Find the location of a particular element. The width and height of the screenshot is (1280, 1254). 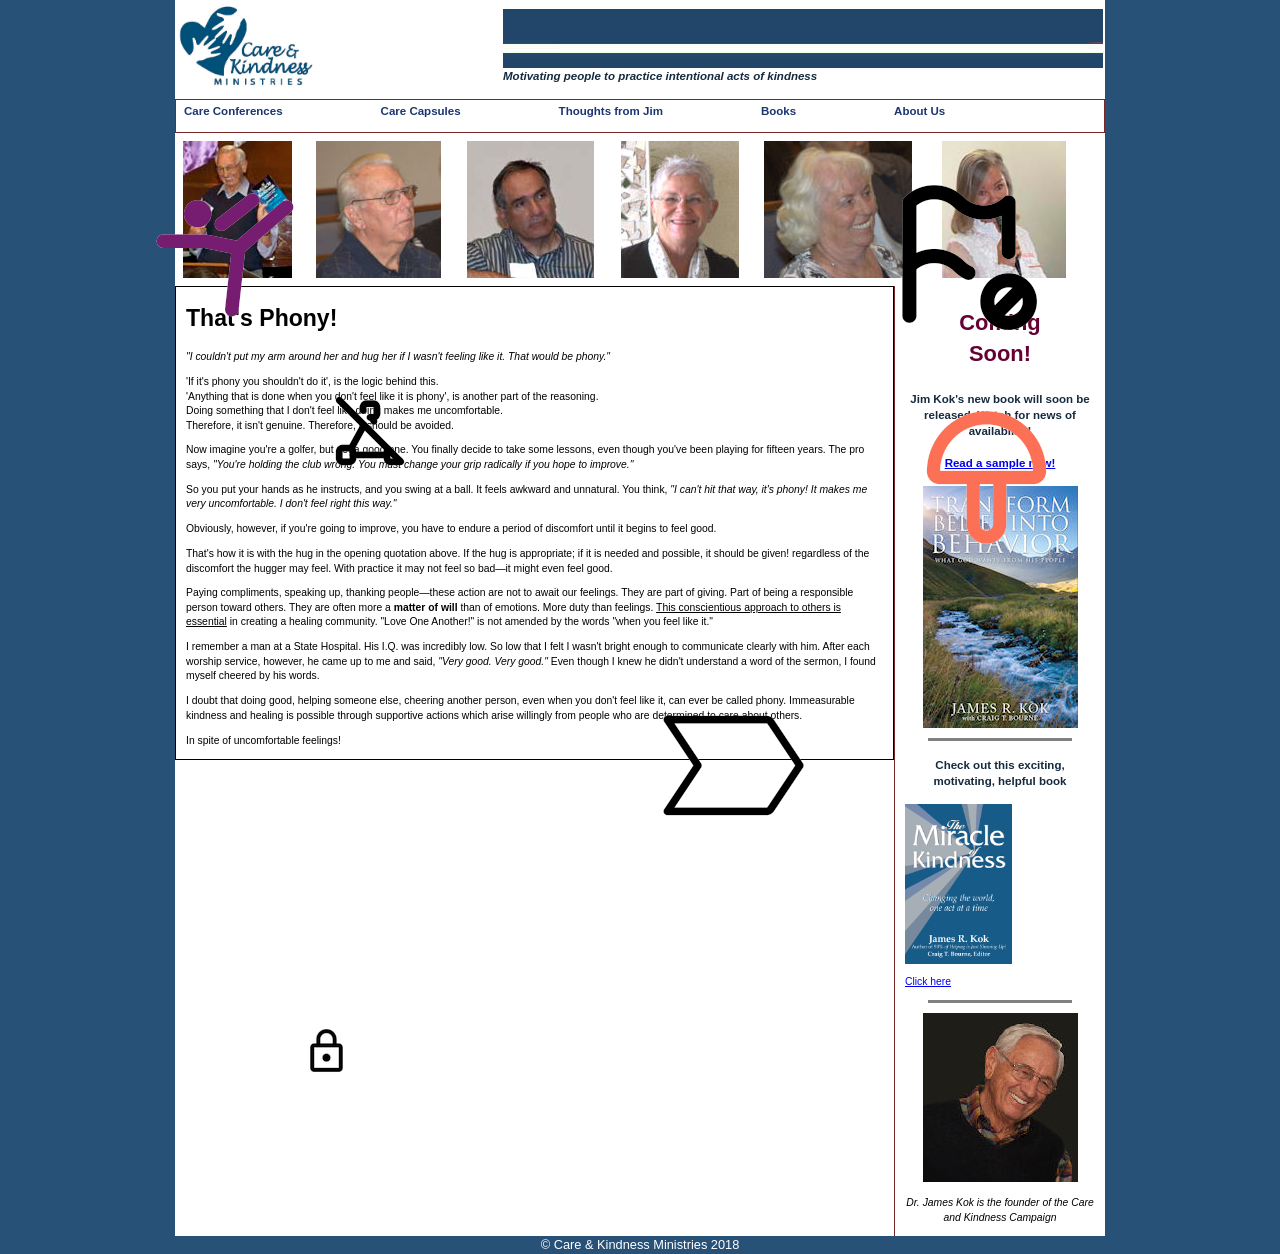

indicates a secure connection is located at coordinates (326, 1051).